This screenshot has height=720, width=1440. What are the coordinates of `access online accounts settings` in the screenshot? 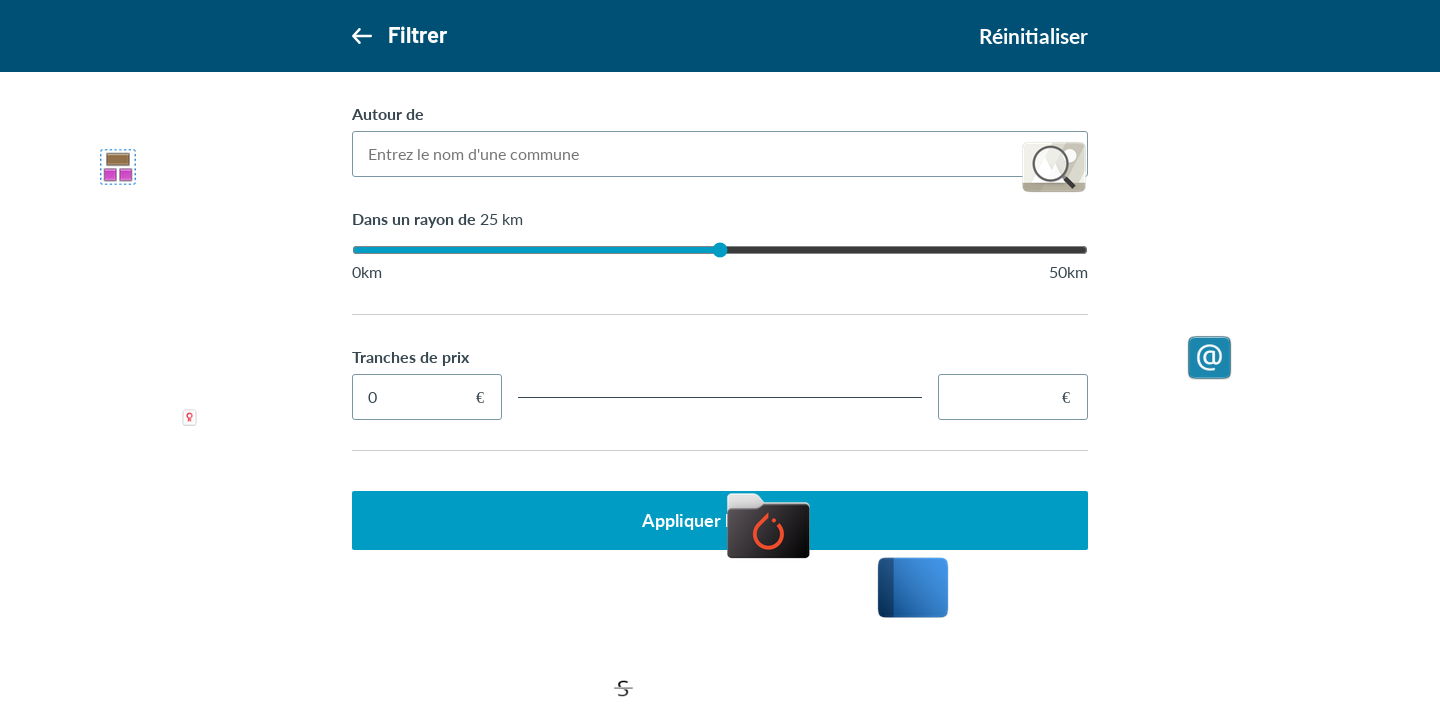 It's located at (1209, 357).